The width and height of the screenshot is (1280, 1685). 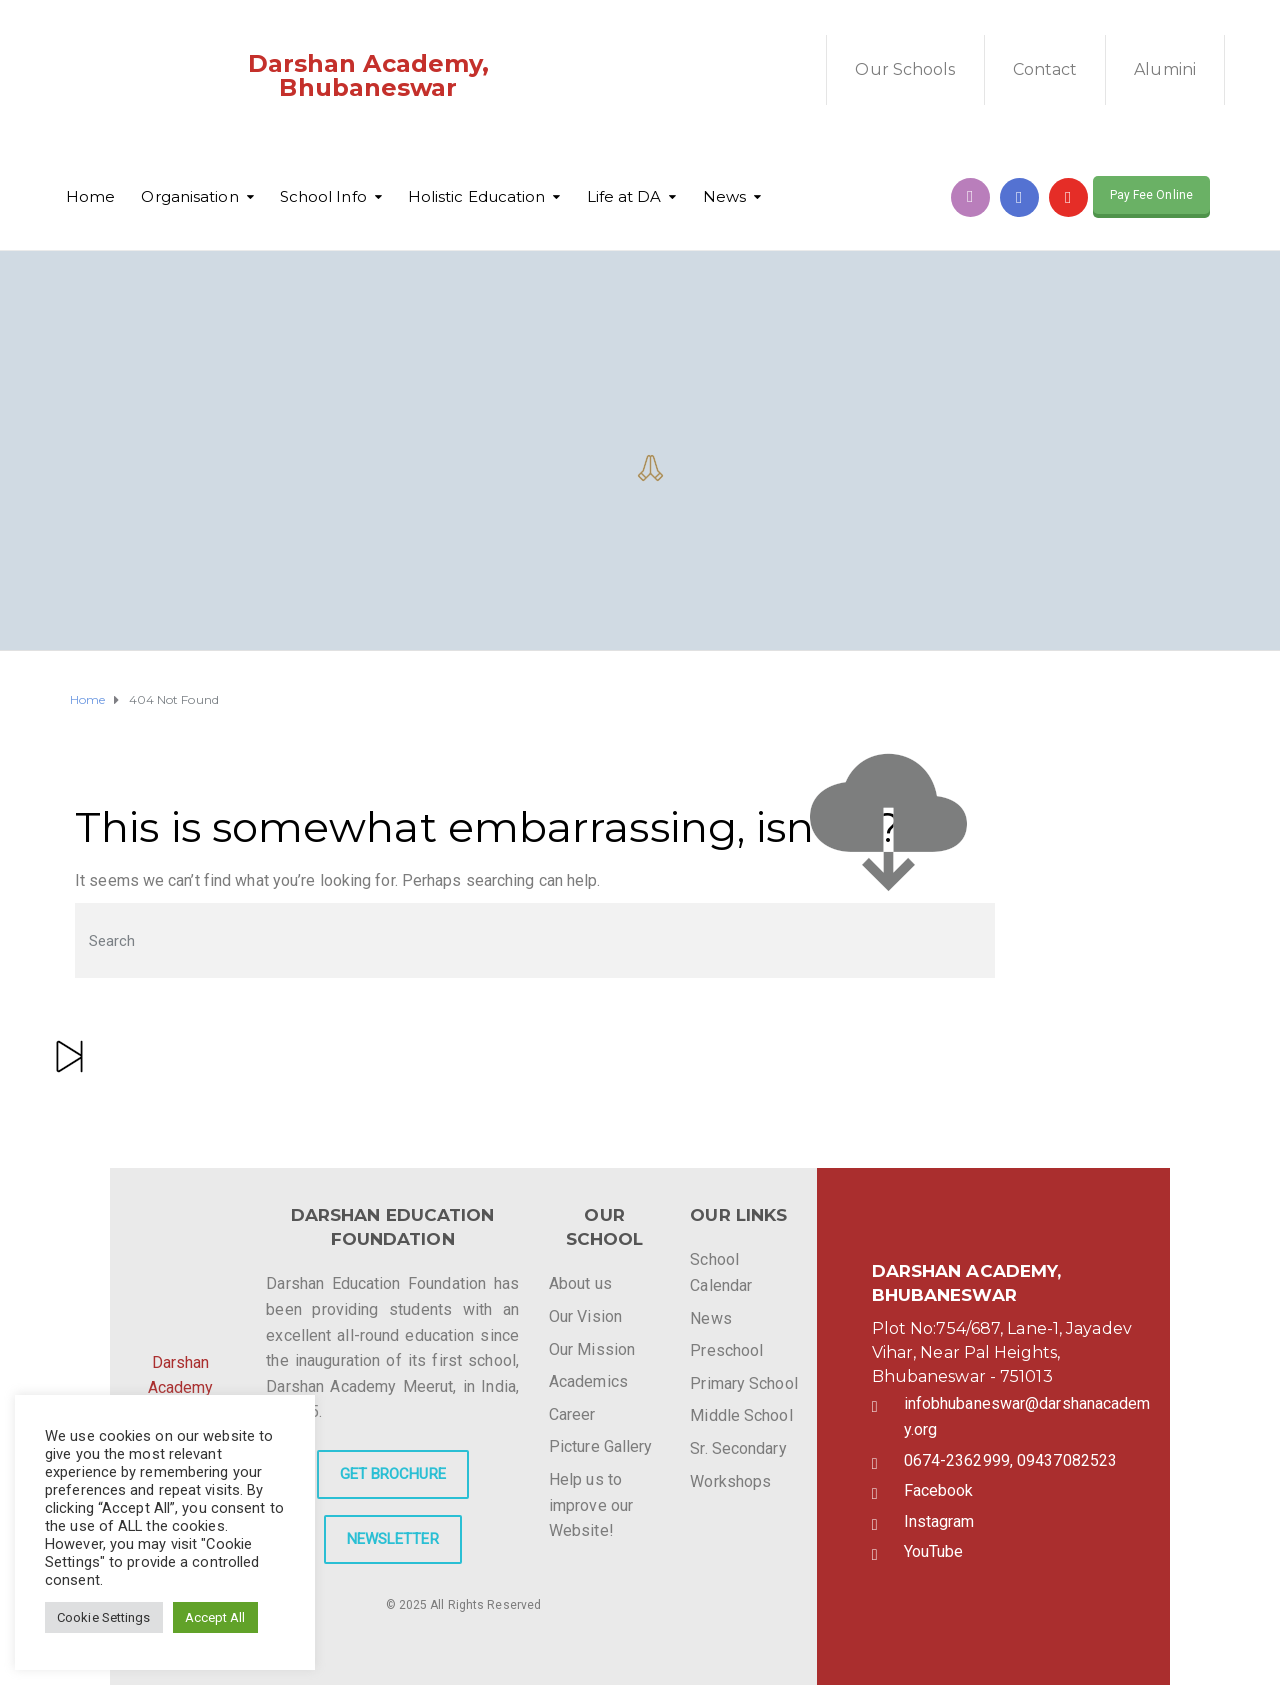 What do you see at coordinates (888, 822) in the screenshot?
I see `download file from cloud storage` at bounding box center [888, 822].